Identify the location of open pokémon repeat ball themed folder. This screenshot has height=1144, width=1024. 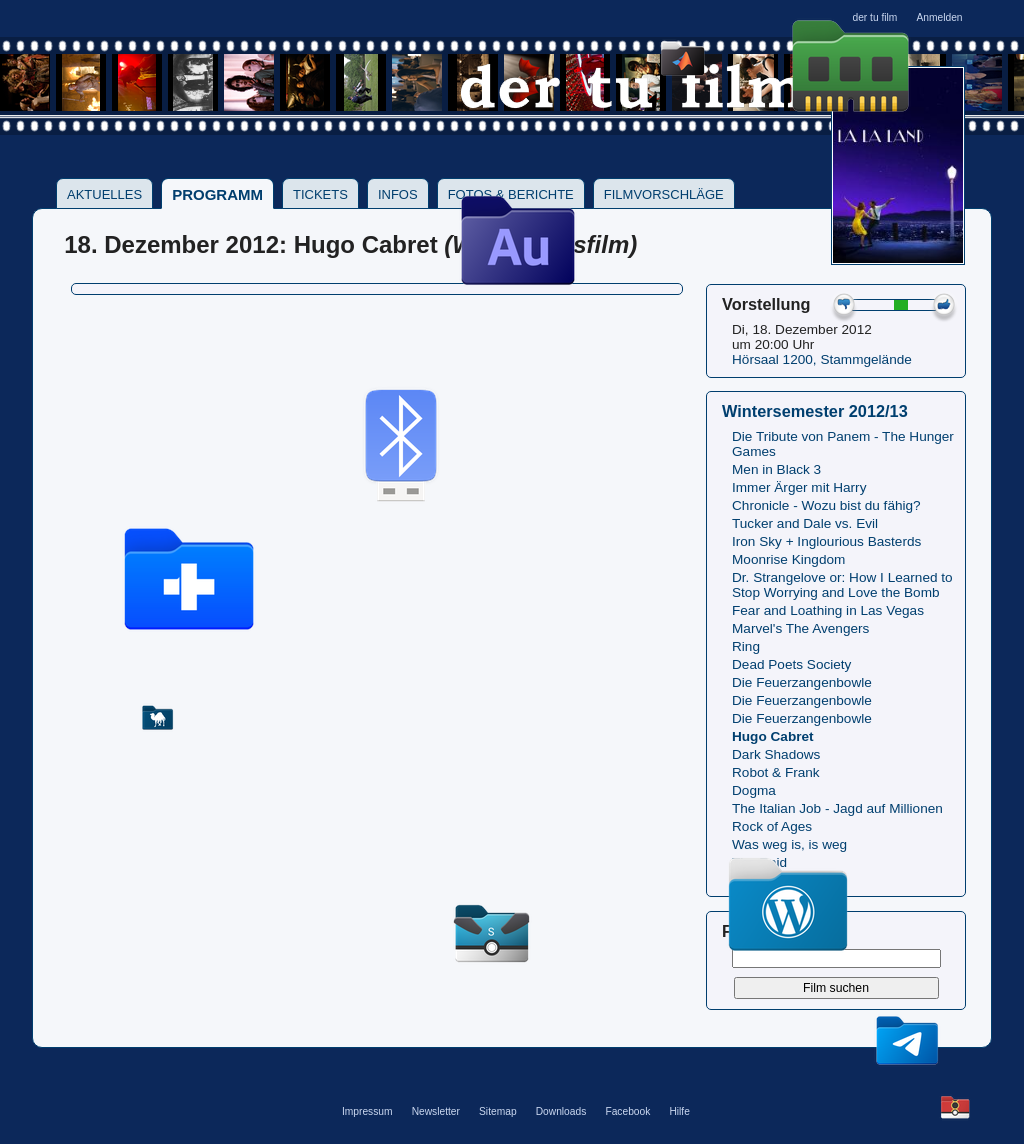
(955, 1108).